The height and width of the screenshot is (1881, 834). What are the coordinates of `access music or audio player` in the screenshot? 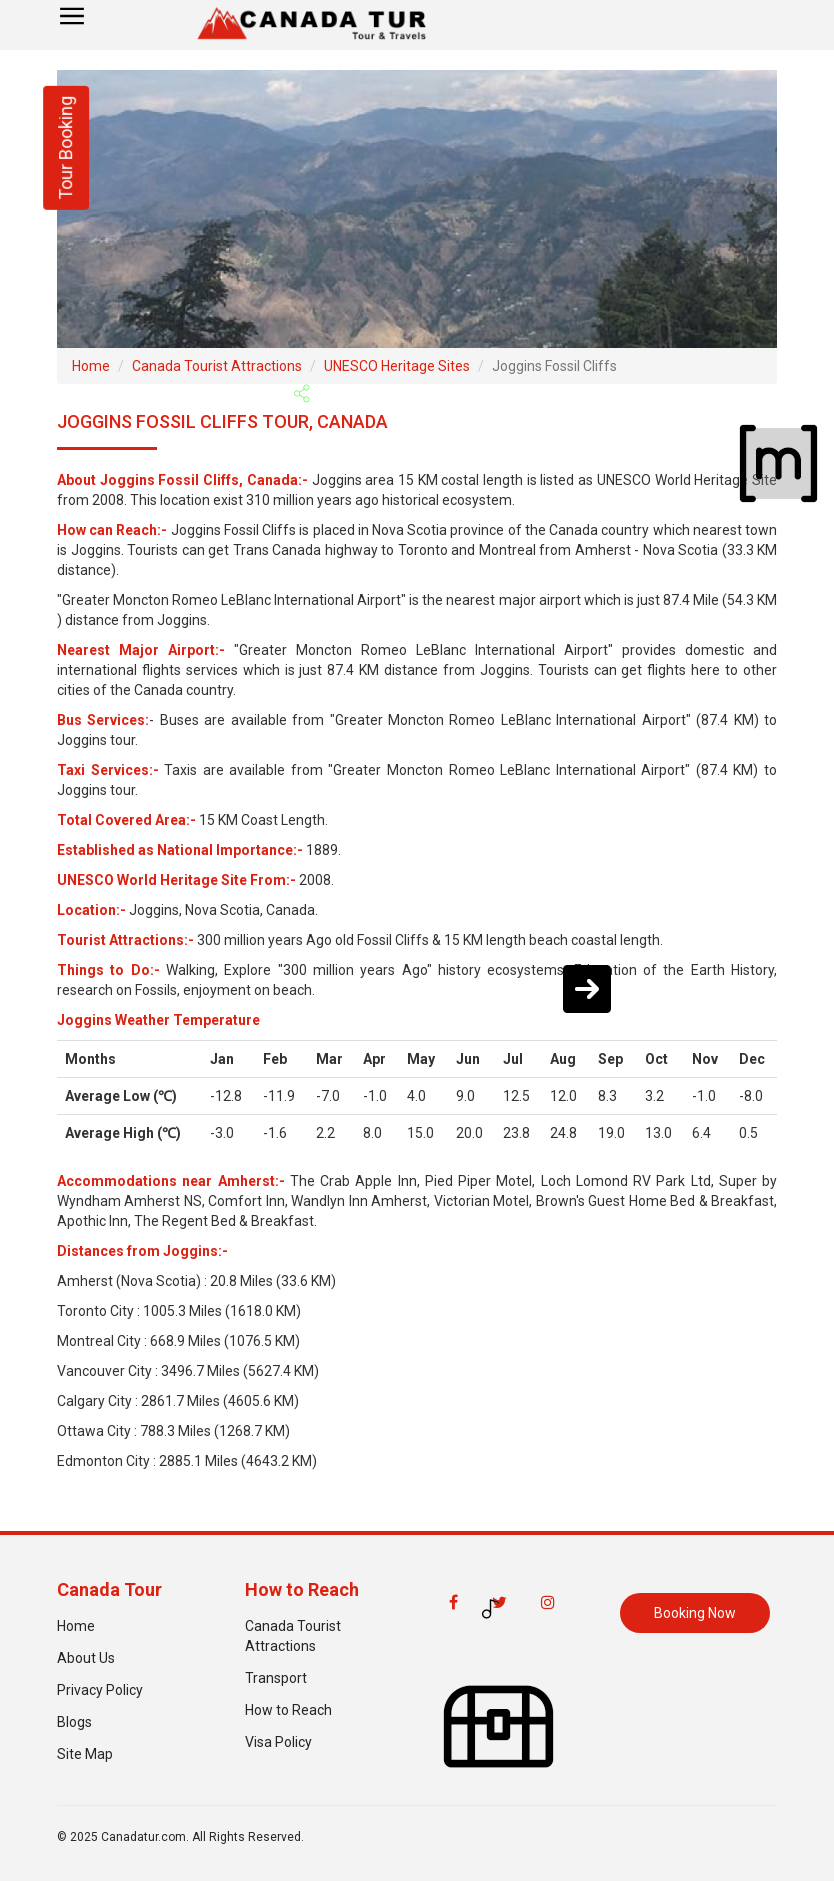 It's located at (490, 1608).